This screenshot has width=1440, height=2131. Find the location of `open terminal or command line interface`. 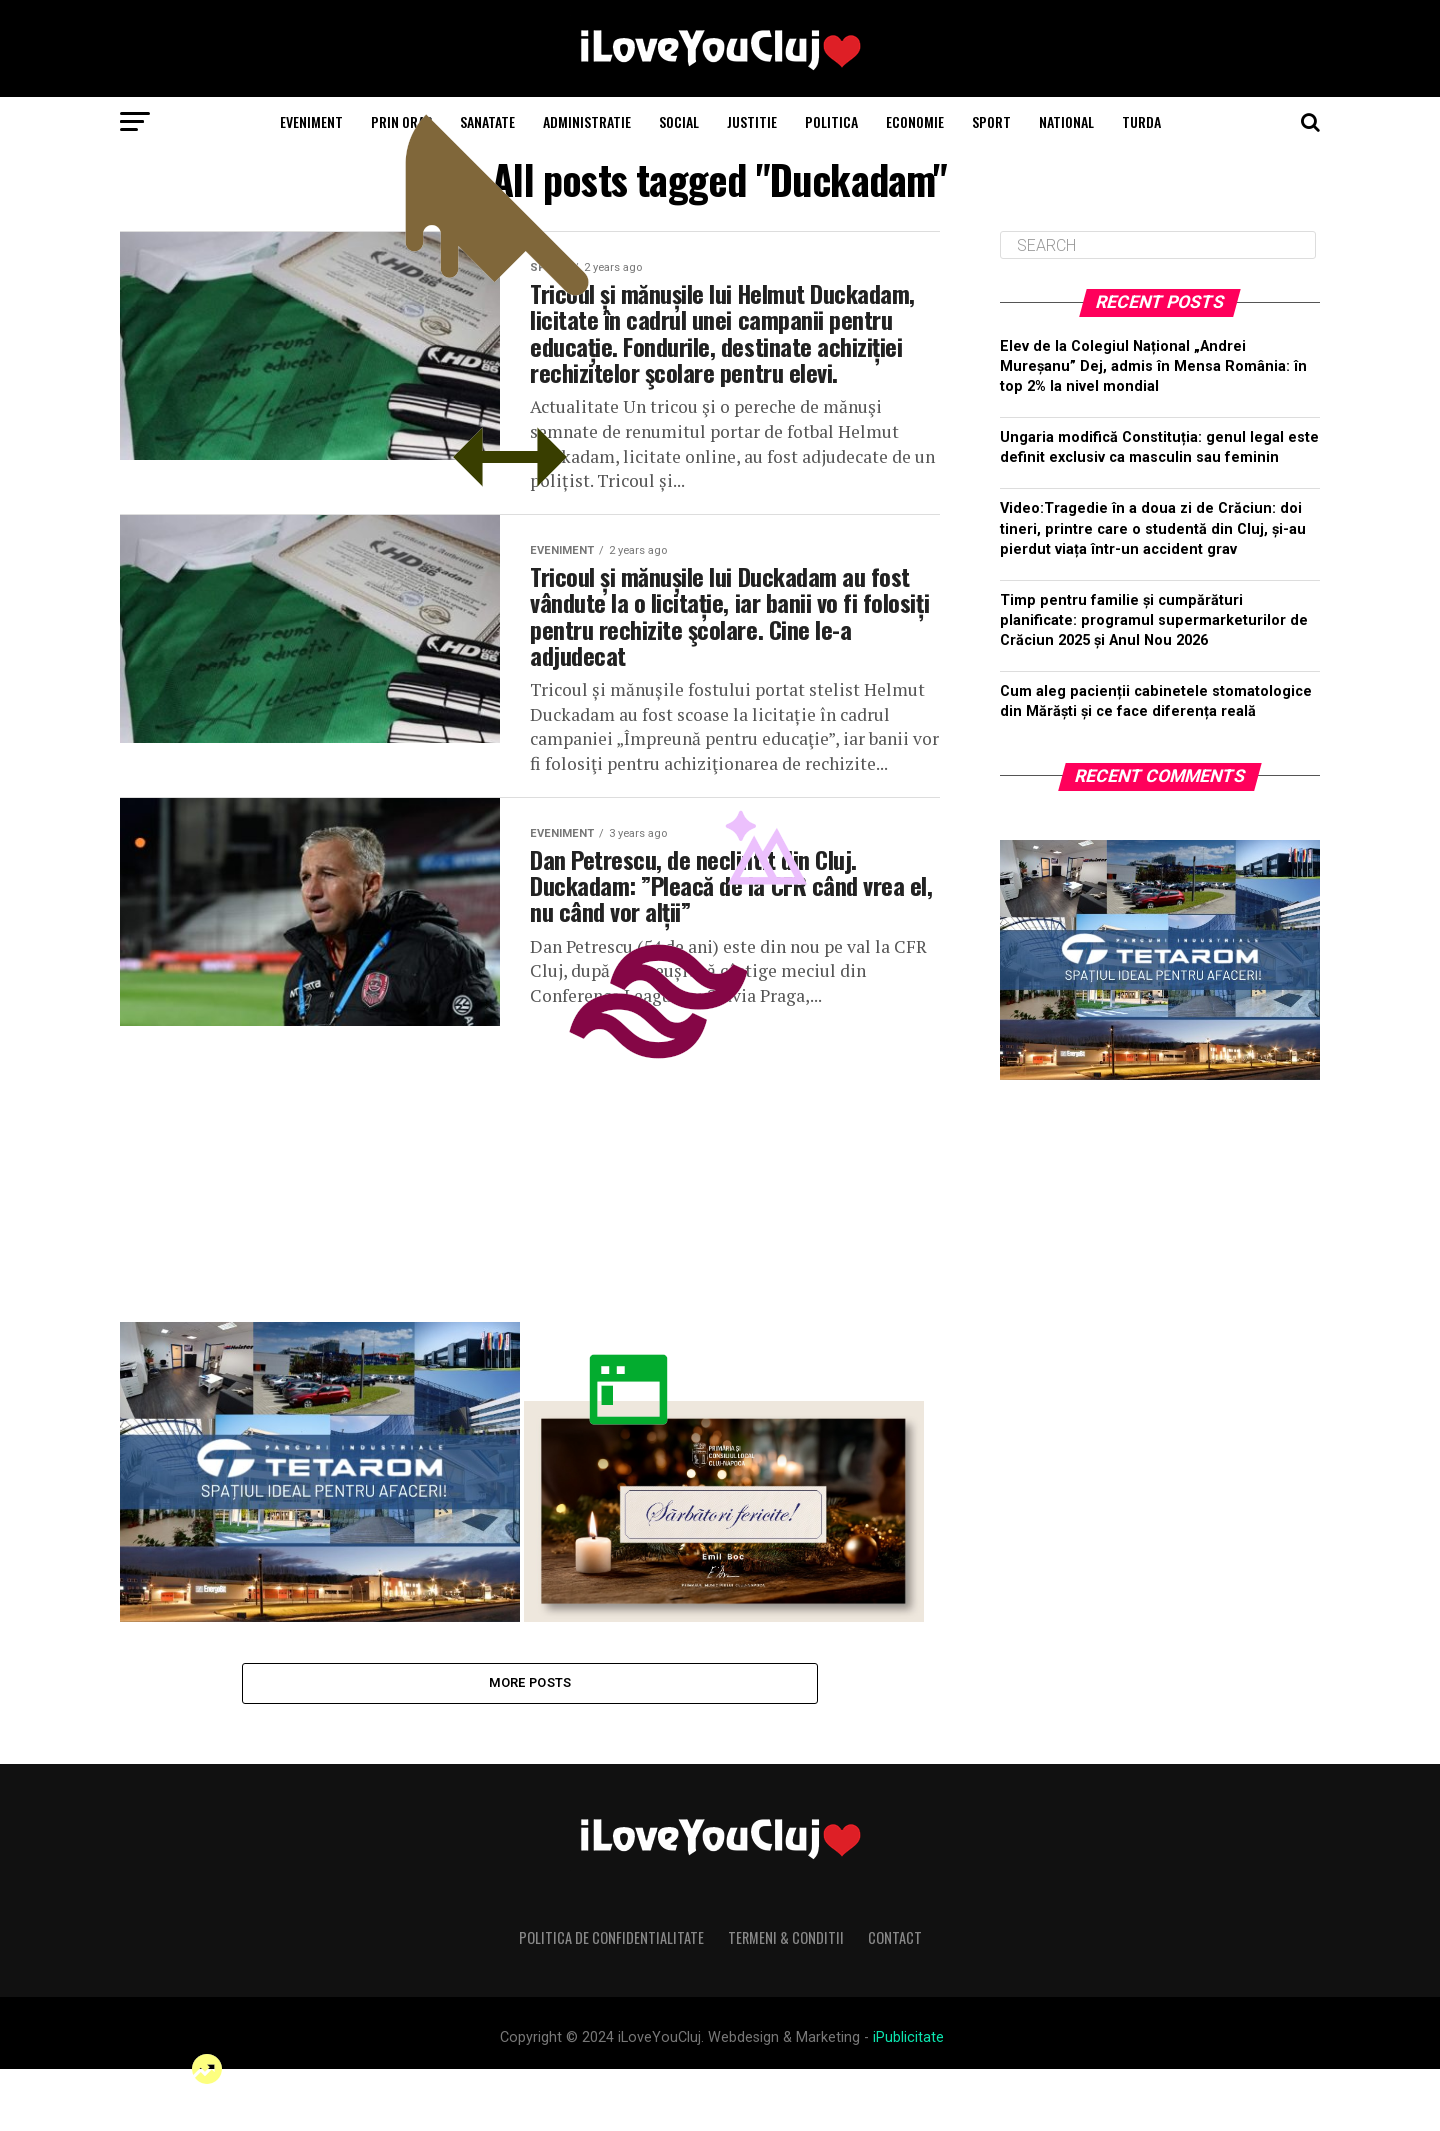

open terminal or command line interface is located at coordinates (628, 1389).